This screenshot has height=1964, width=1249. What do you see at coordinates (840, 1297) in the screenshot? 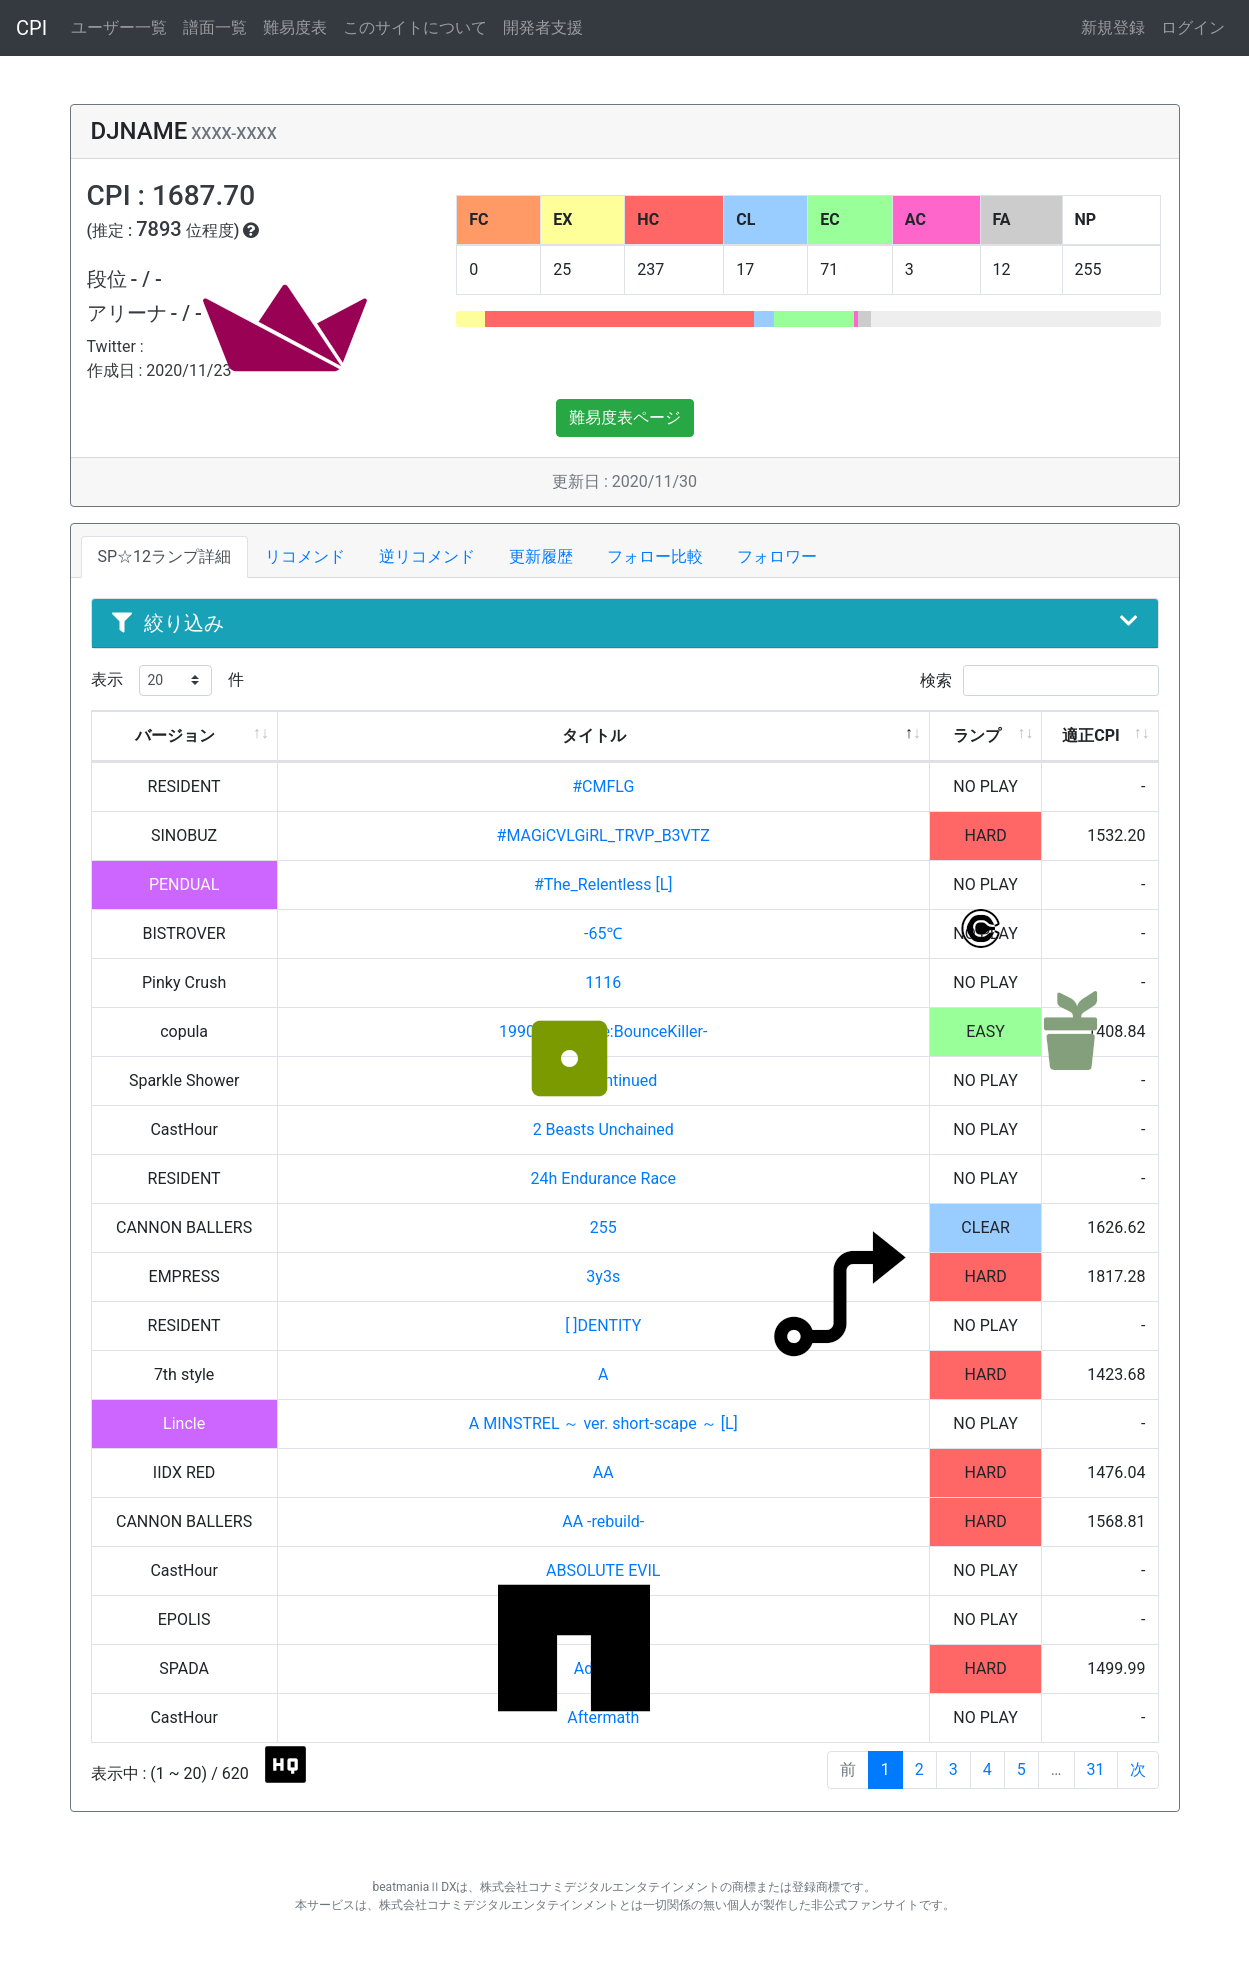
I see `get directions or navigation guidance` at bounding box center [840, 1297].